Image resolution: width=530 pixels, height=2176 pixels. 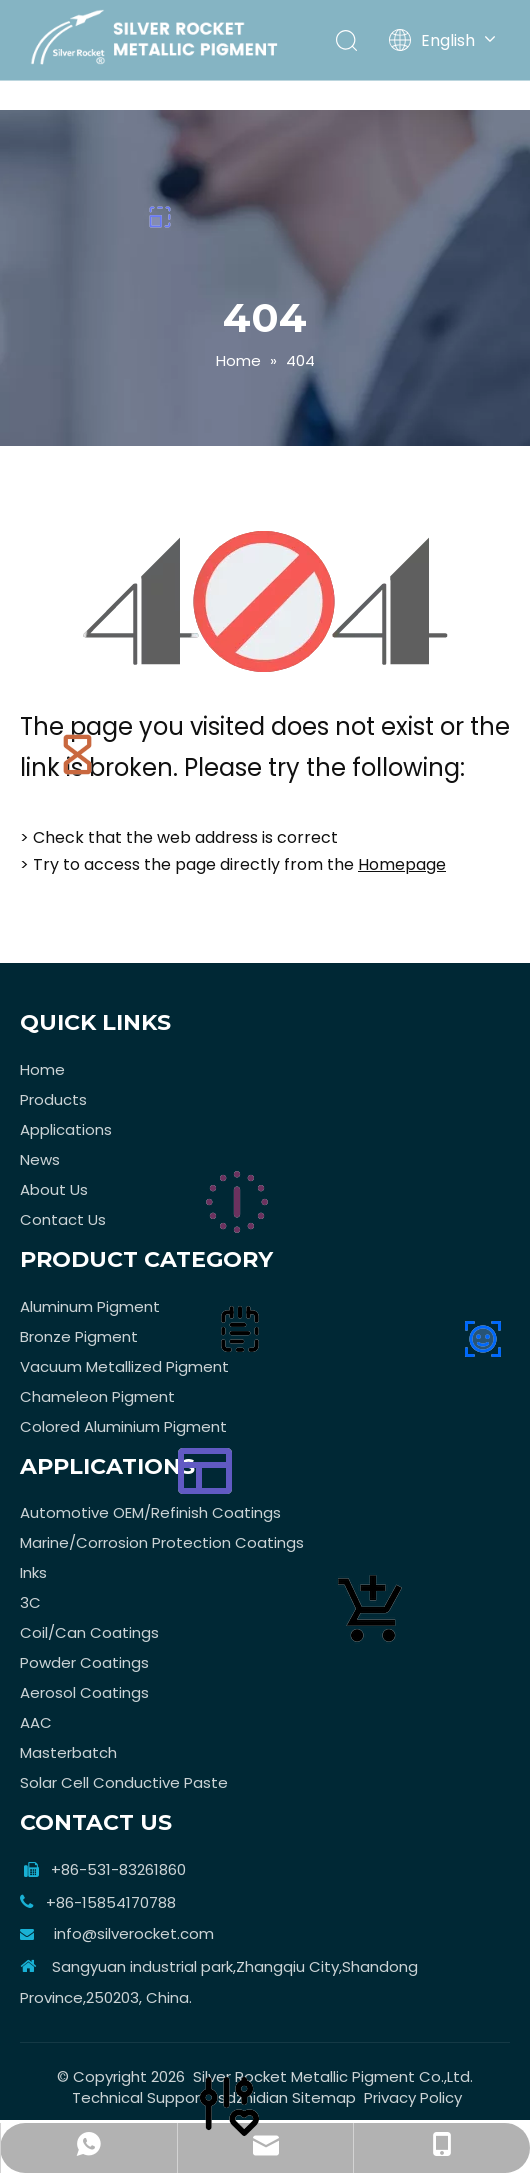 I want to click on draft or unsaved document, so click(x=240, y=1329).